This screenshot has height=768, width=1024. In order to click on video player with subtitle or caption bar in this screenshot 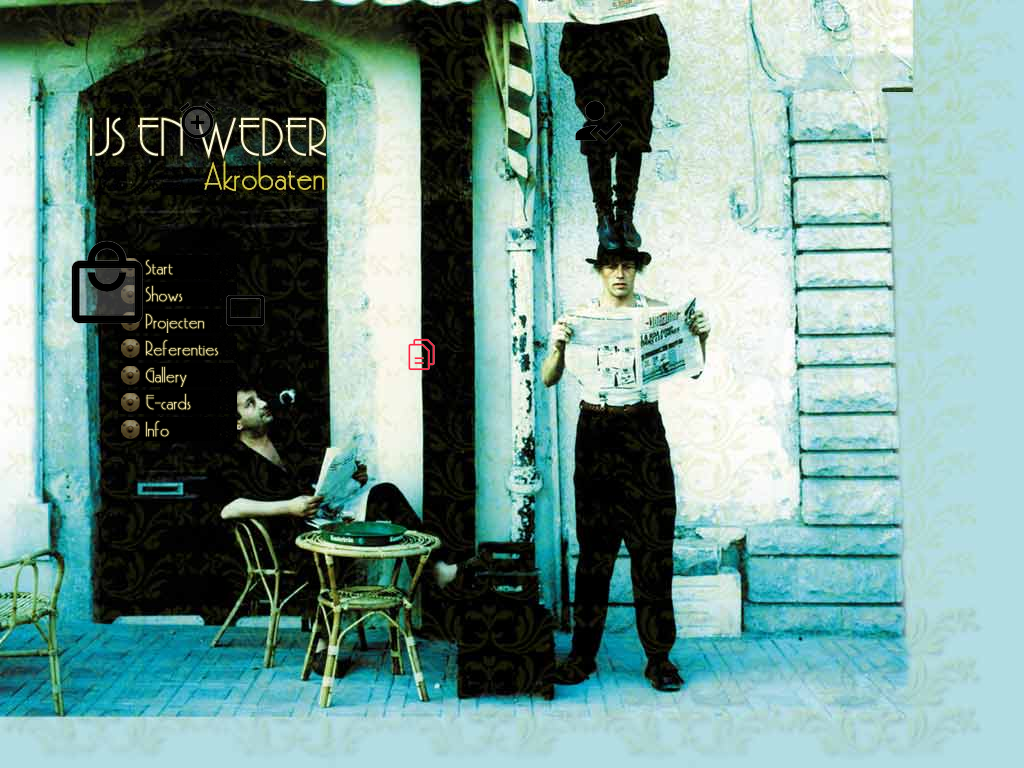, I will do `click(245, 310)`.